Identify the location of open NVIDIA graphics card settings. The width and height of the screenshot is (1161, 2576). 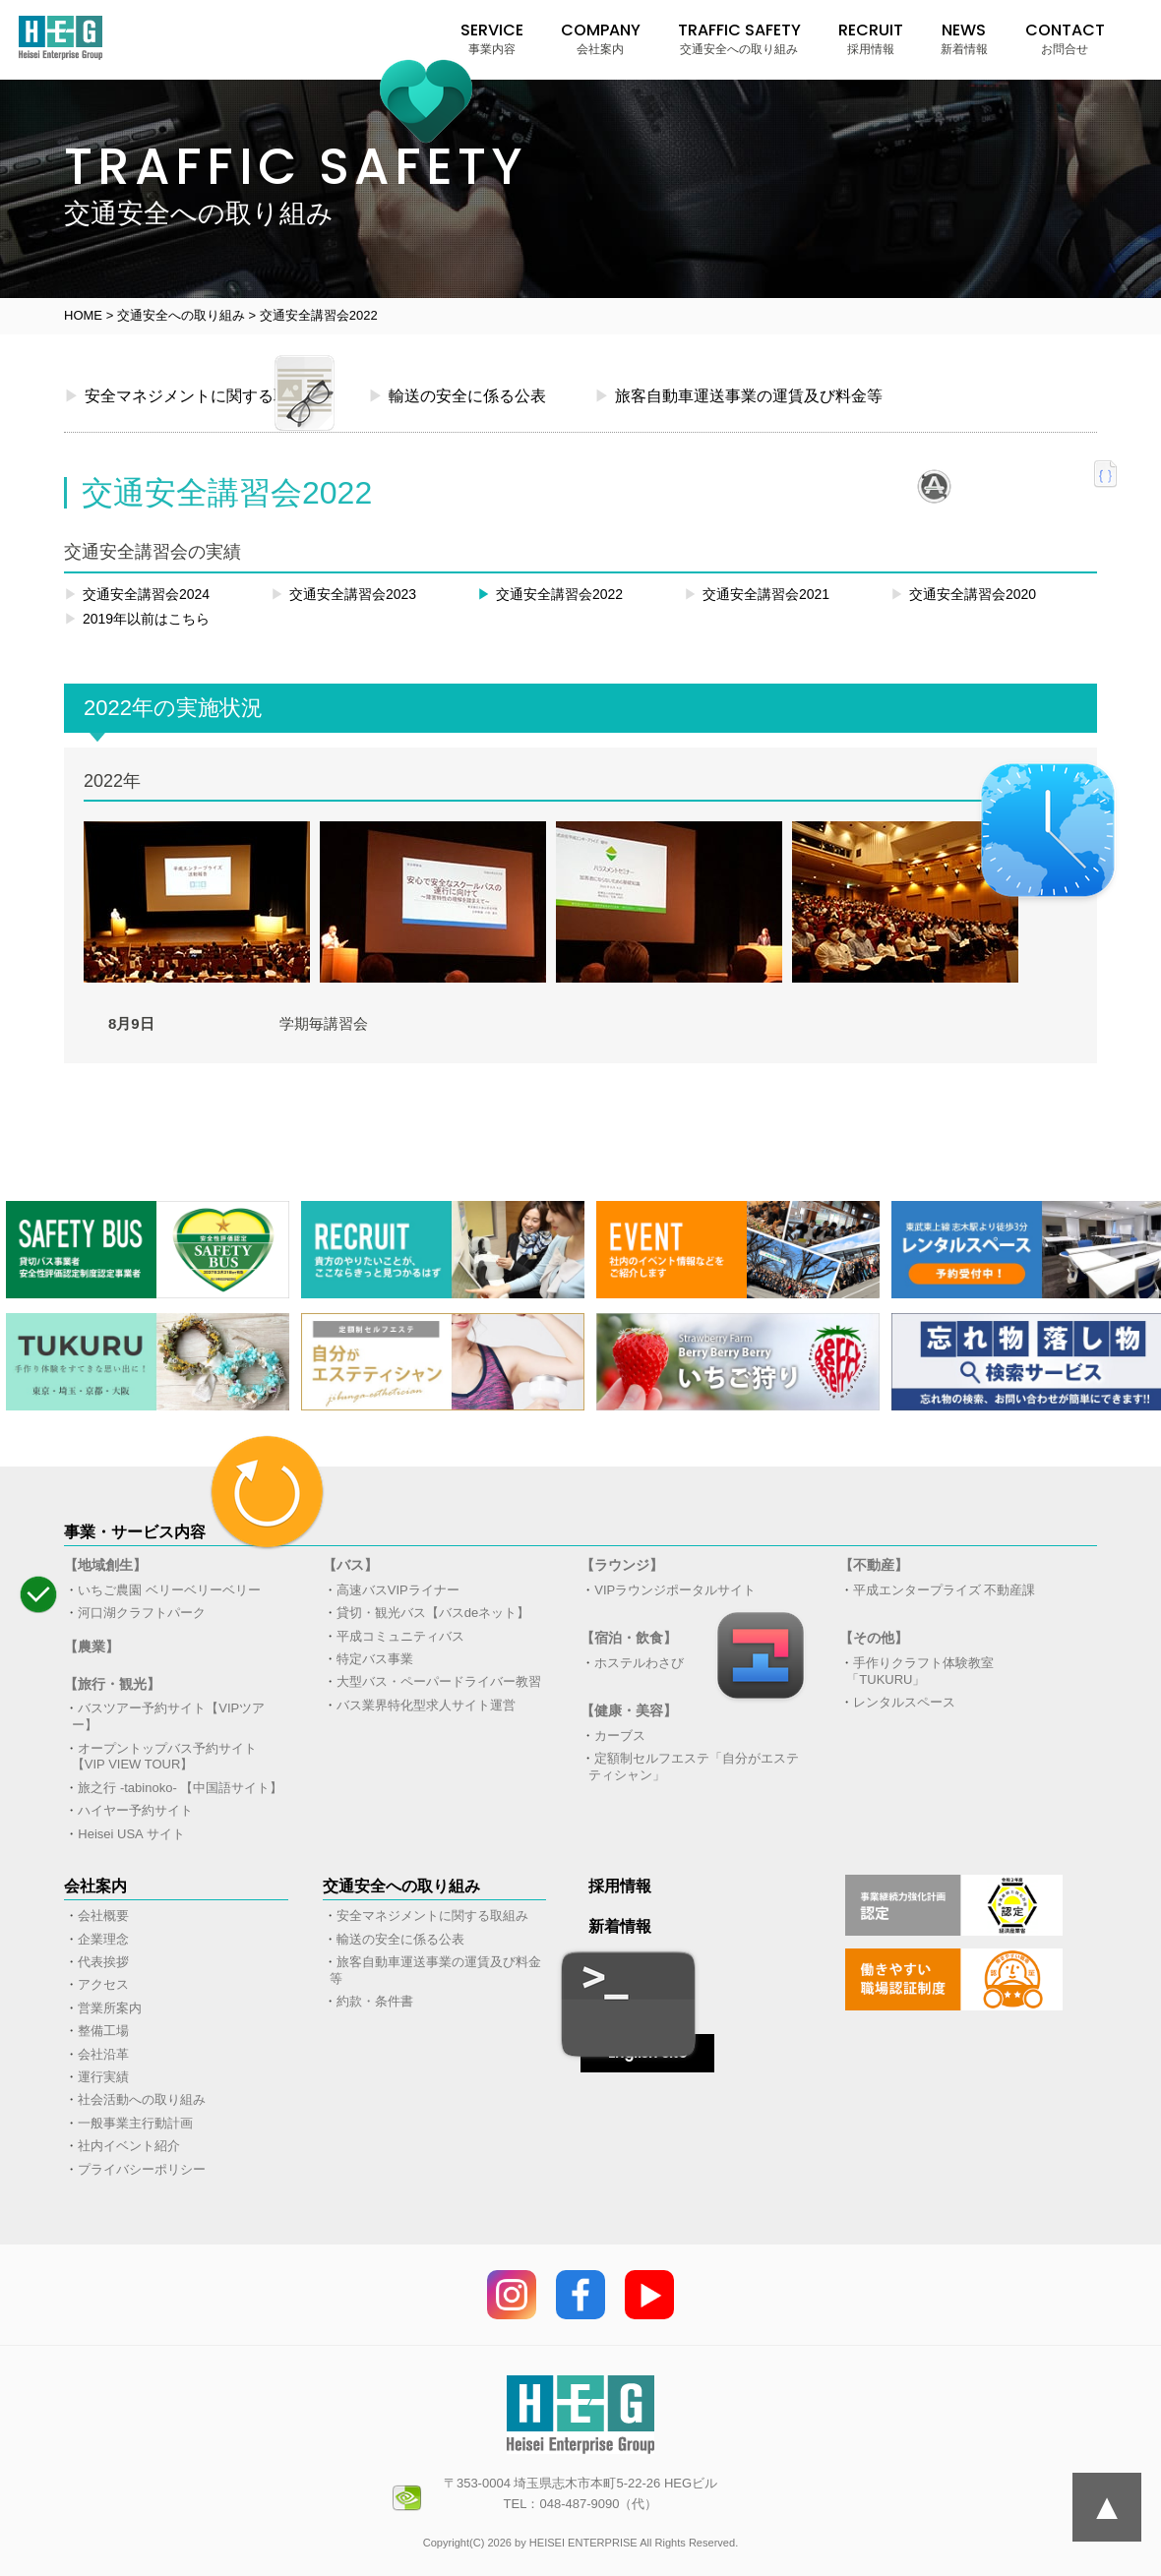
(406, 2497).